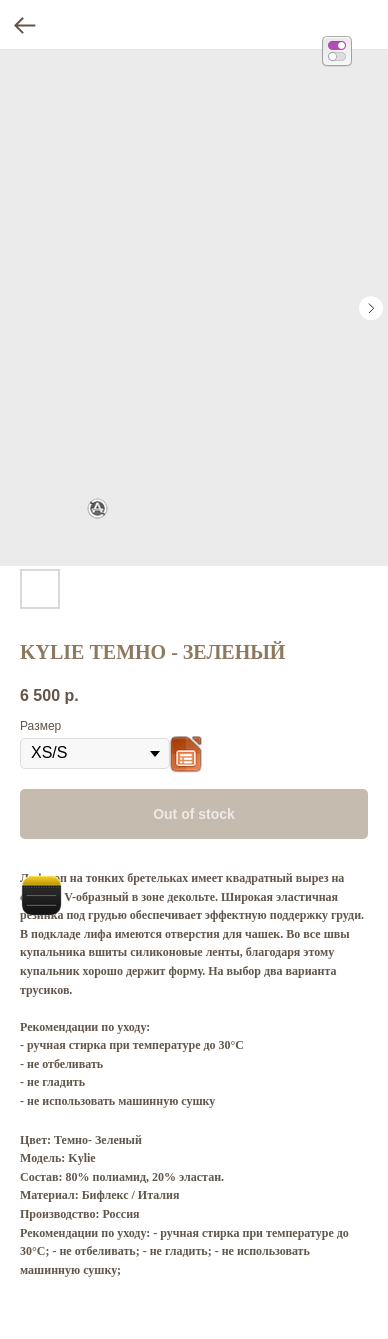 The width and height of the screenshot is (388, 1339). What do you see at coordinates (186, 754) in the screenshot?
I see `open libreoffice impress presentation software` at bounding box center [186, 754].